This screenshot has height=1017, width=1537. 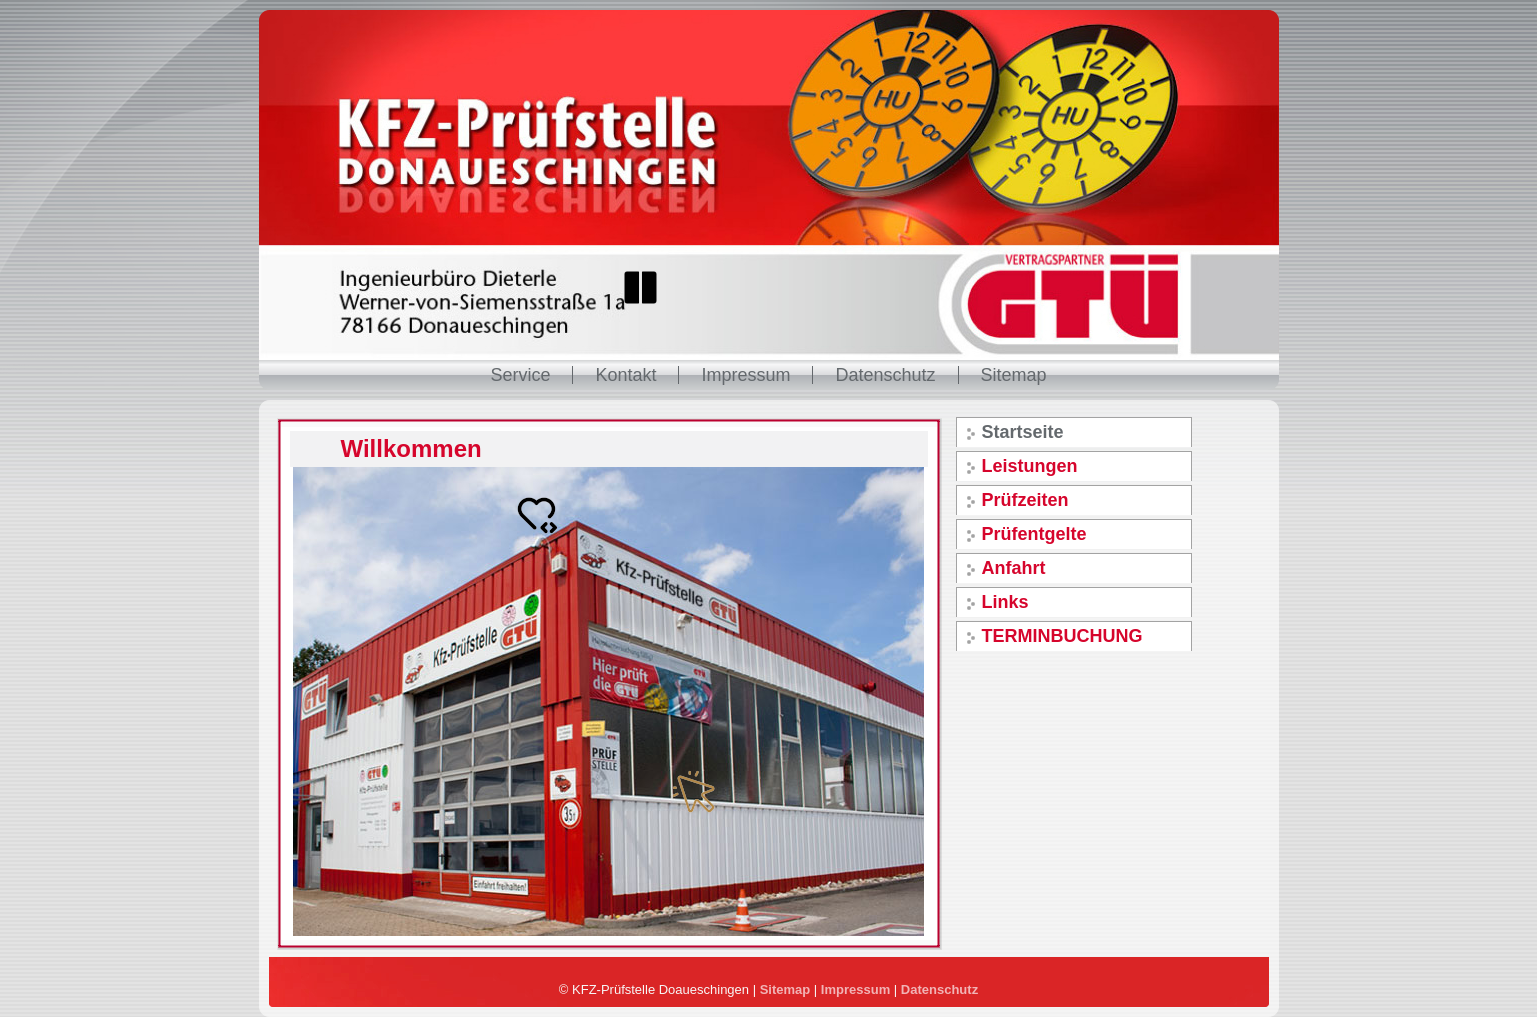 I want to click on split view horizontally, so click(x=640, y=287).